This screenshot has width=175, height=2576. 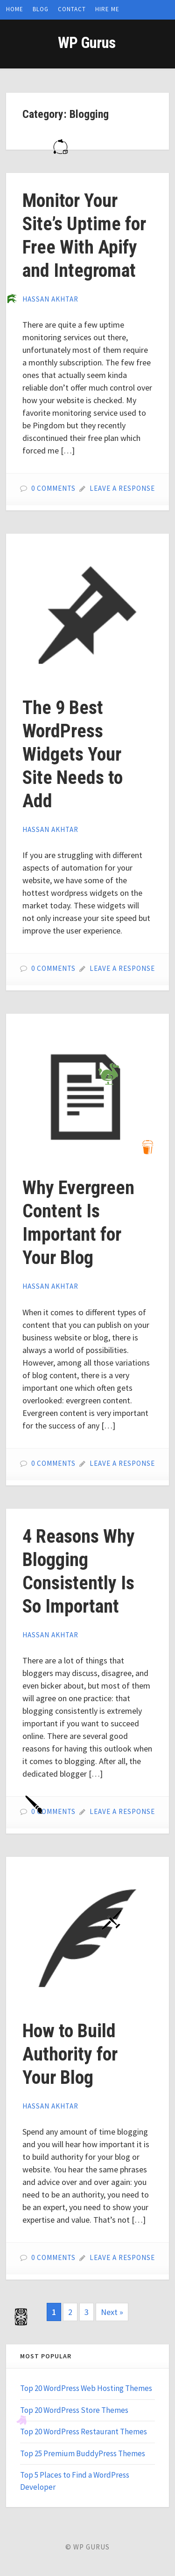 What do you see at coordinates (112, 1920) in the screenshot?
I see `access glider or sailplane activities` at bounding box center [112, 1920].